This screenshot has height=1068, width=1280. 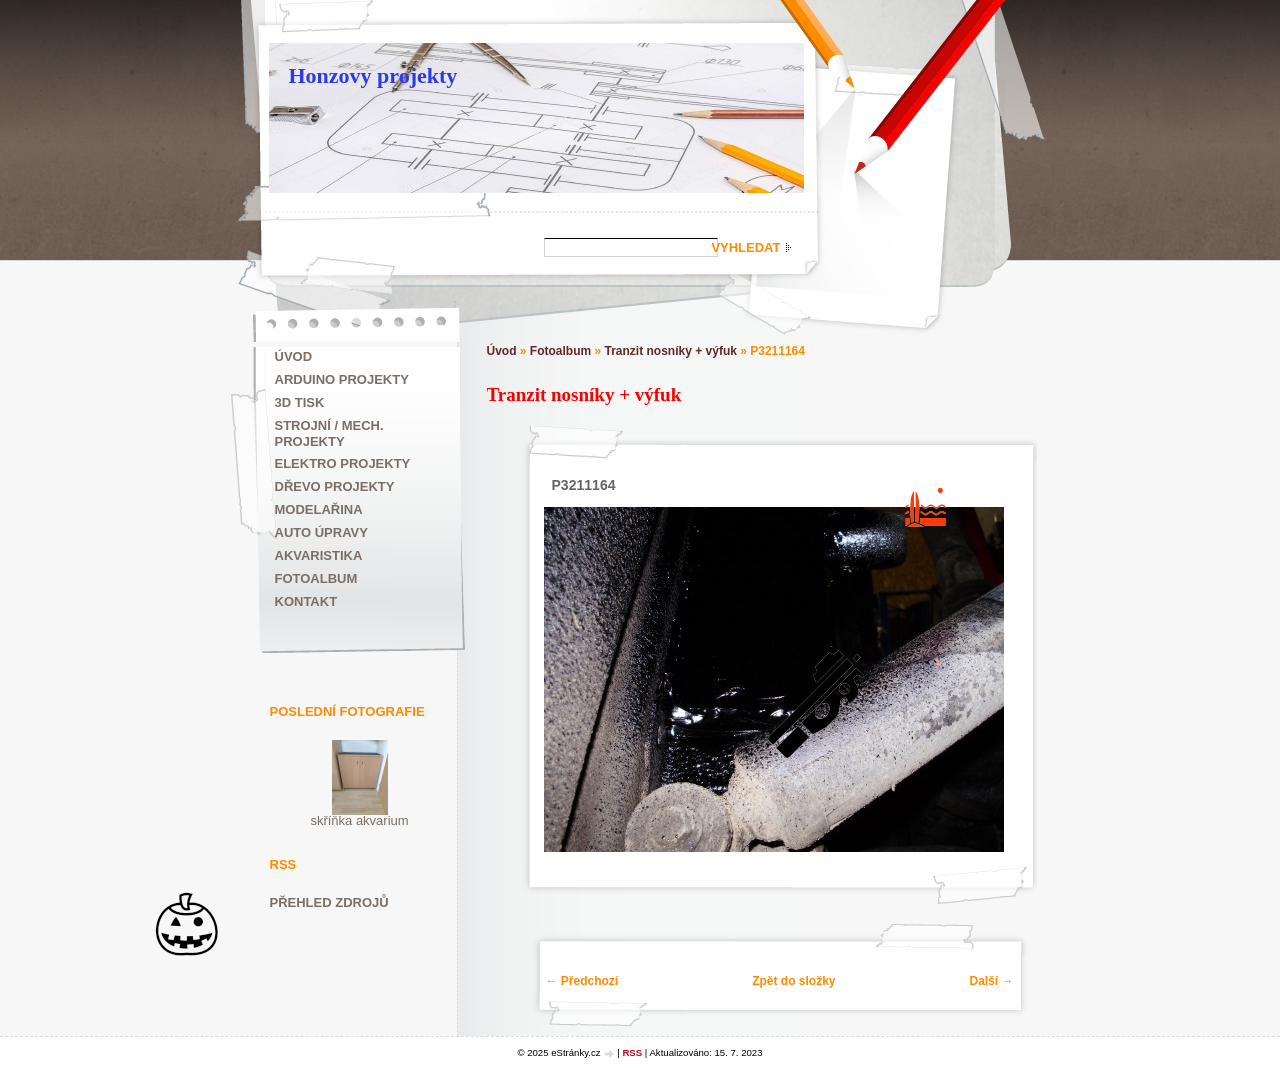 What do you see at coordinates (816, 704) in the screenshot?
I see `select the P90 submachine gun` at bounding box center [816, 704].